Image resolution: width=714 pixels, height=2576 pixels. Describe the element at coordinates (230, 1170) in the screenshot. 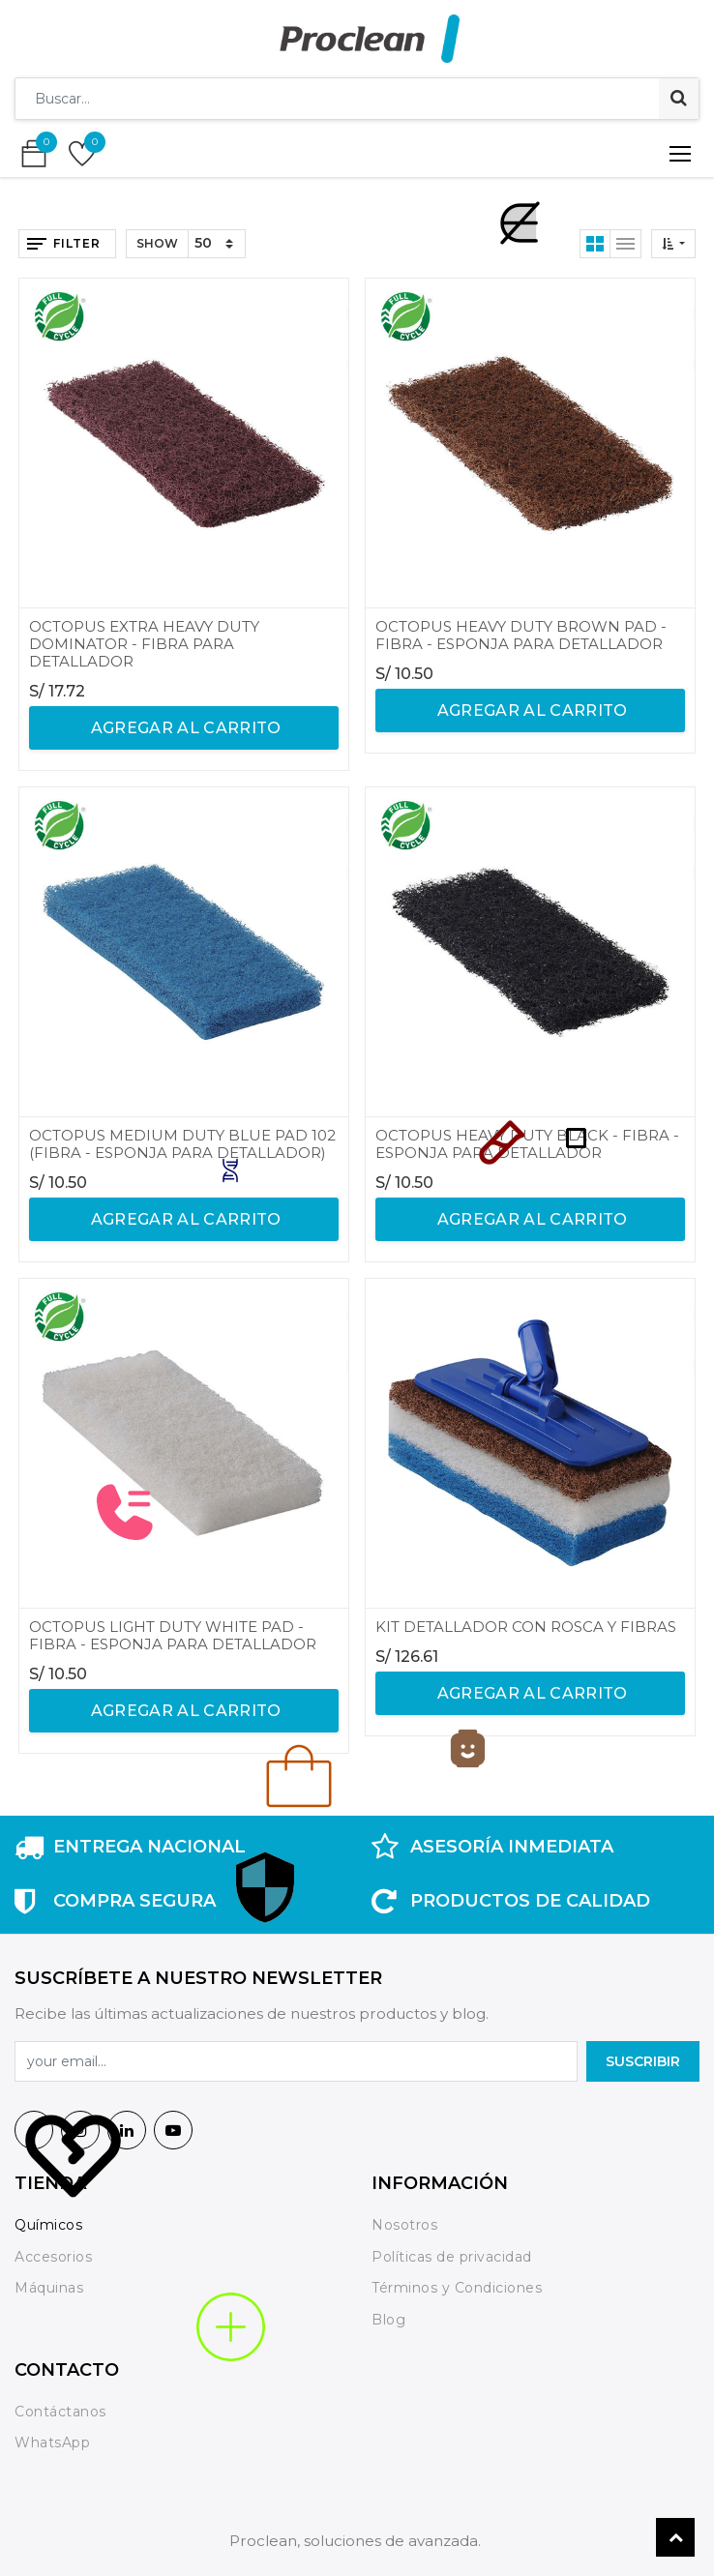

I see `access genetic or biological information` at that location.